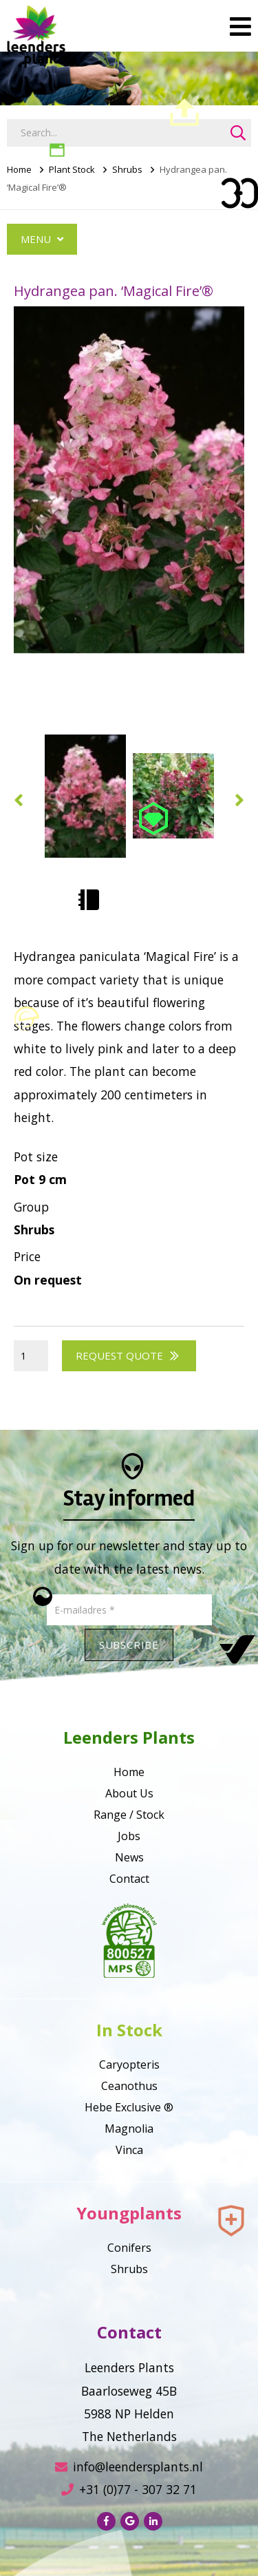 This screenshot has height=2576, width=258. What do you see at coordinates (237, 1649) in the screenshot?
I see `voip.ms logo` at bounding box center [237, 1649].